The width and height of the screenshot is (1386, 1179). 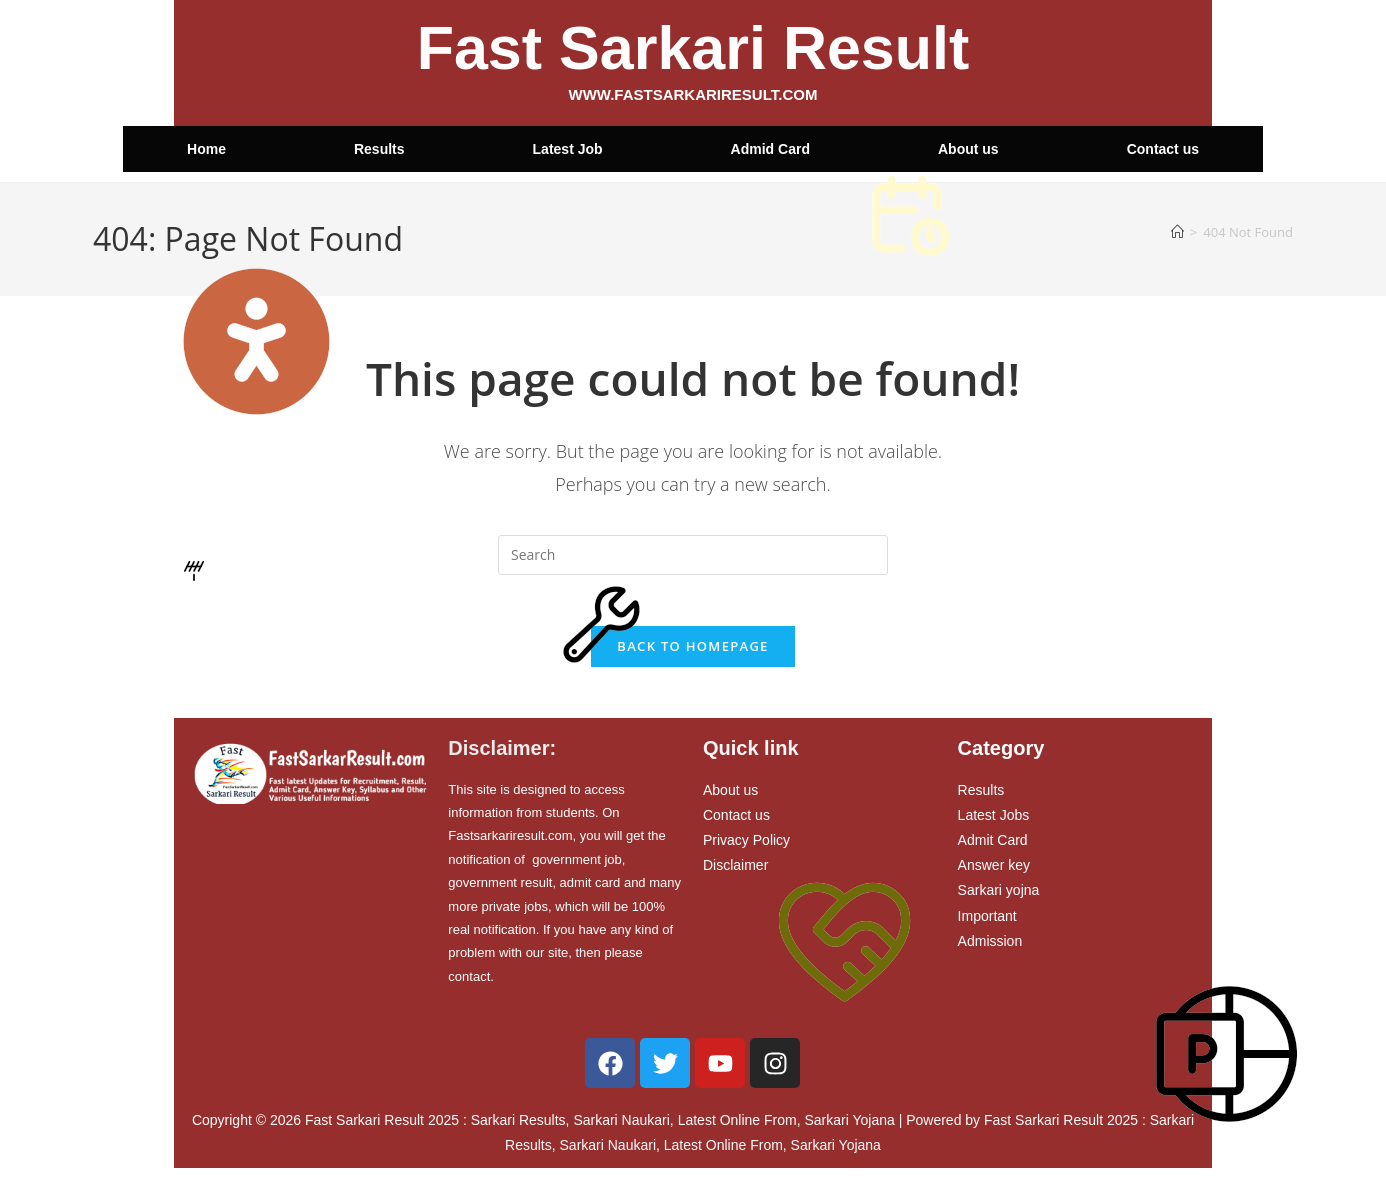 What do you see at coordinates (194, 571) in the screenshot?
I see `indicates wireless signal or broadcast status` at bounding box center [194, 571].